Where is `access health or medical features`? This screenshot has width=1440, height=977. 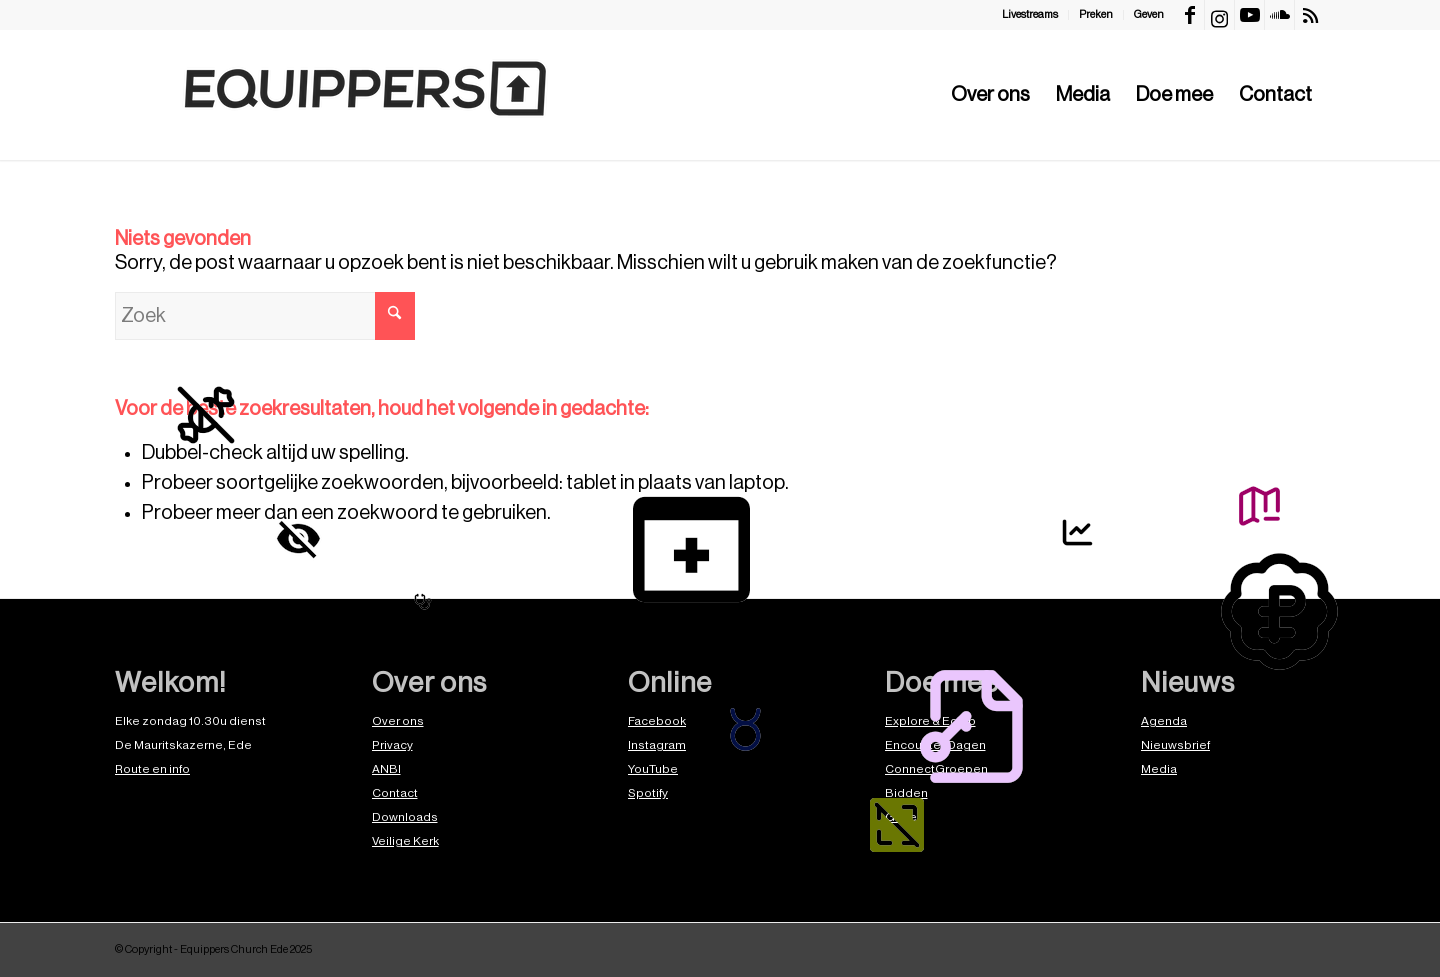
access health or medical features is located at coordinates (423, 602).